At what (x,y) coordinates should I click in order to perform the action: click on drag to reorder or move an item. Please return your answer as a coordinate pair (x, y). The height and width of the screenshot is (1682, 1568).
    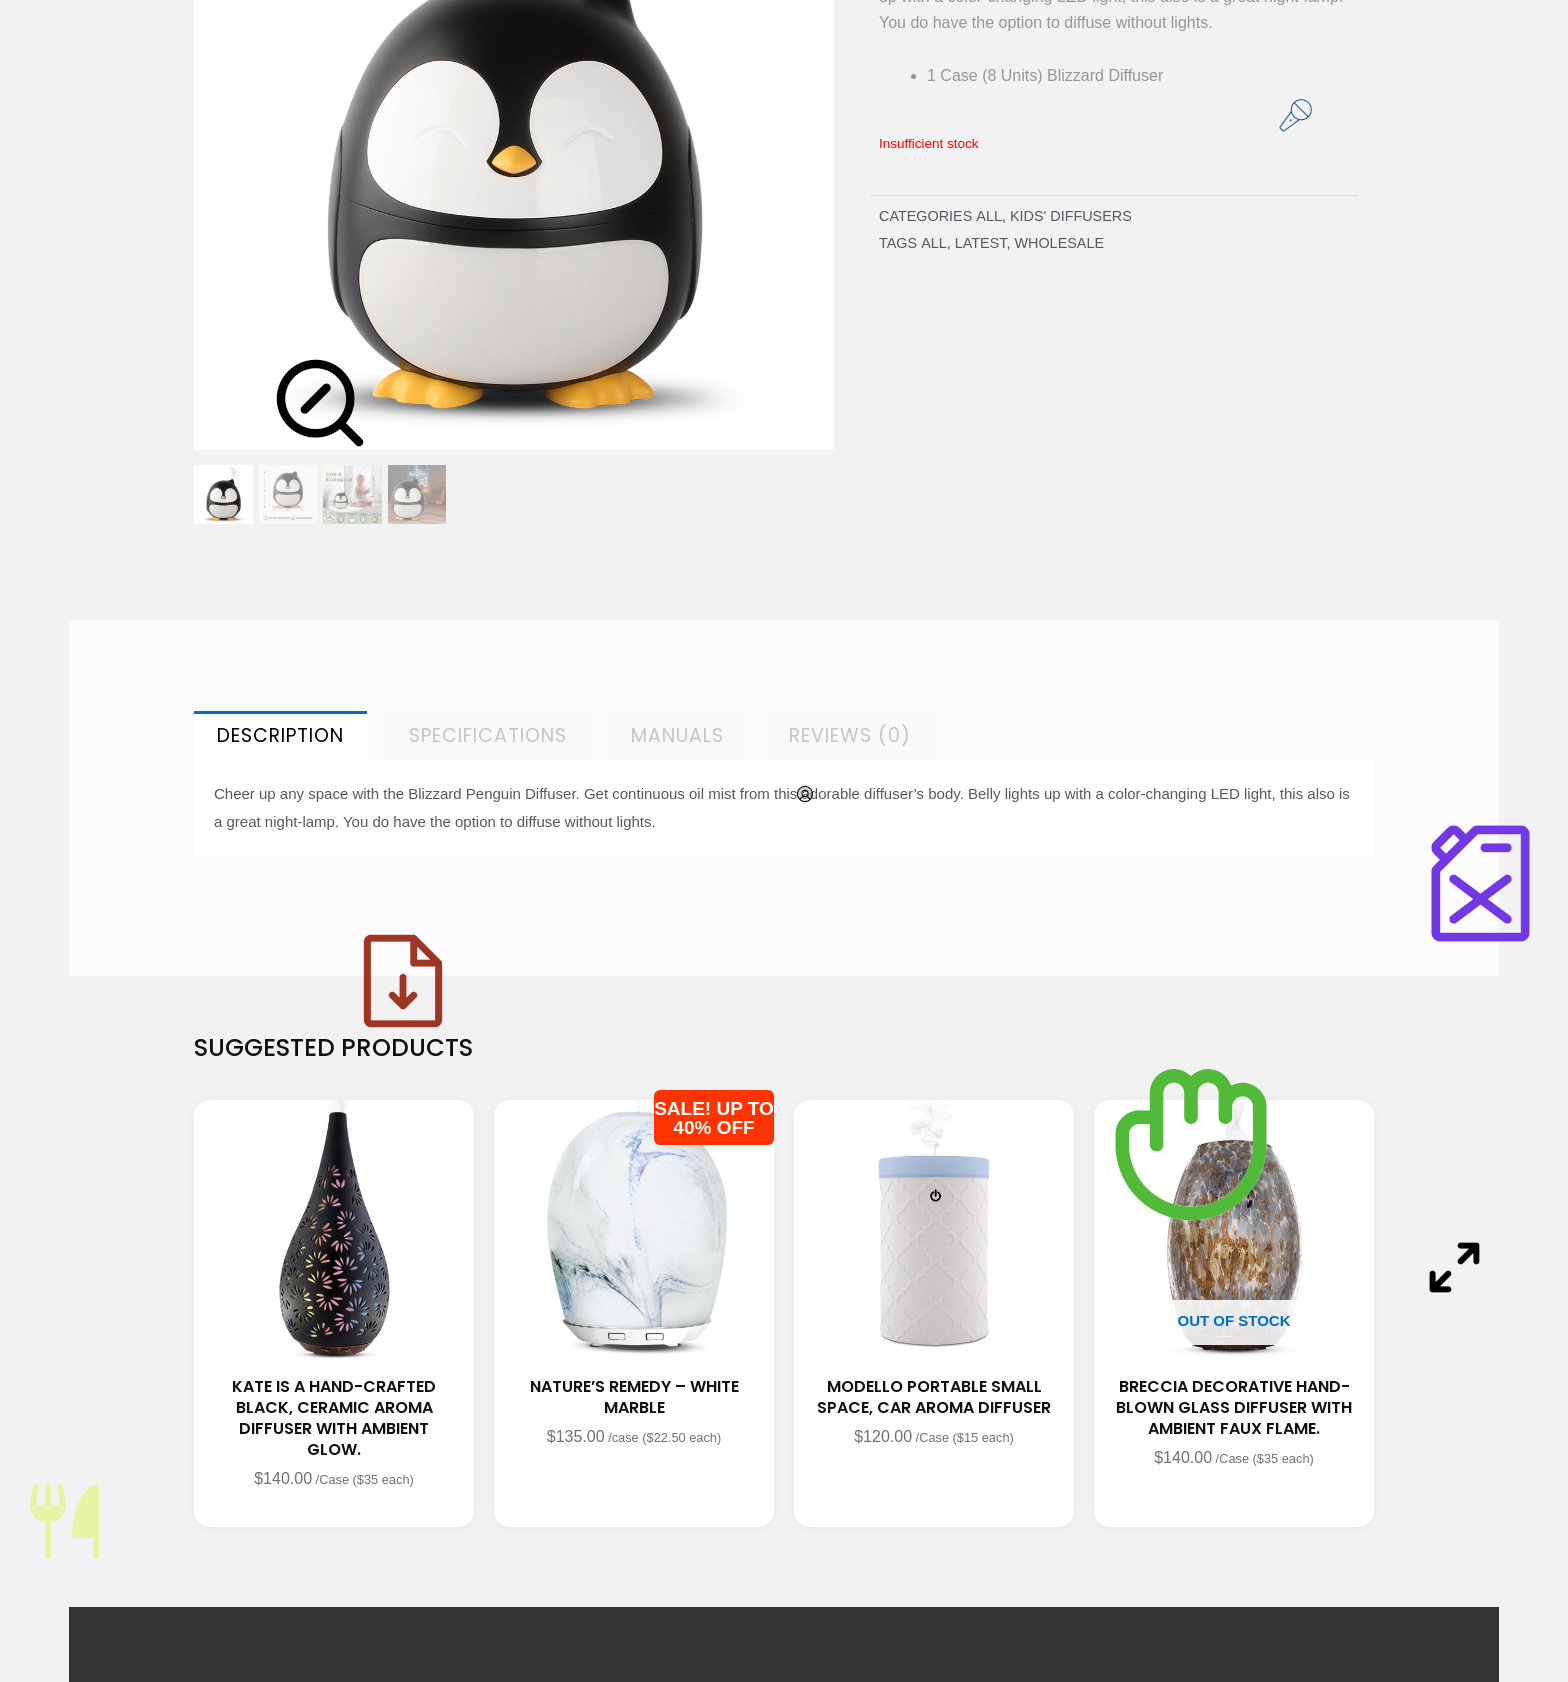
    Looking at the image, I should click on (1191, 1124).